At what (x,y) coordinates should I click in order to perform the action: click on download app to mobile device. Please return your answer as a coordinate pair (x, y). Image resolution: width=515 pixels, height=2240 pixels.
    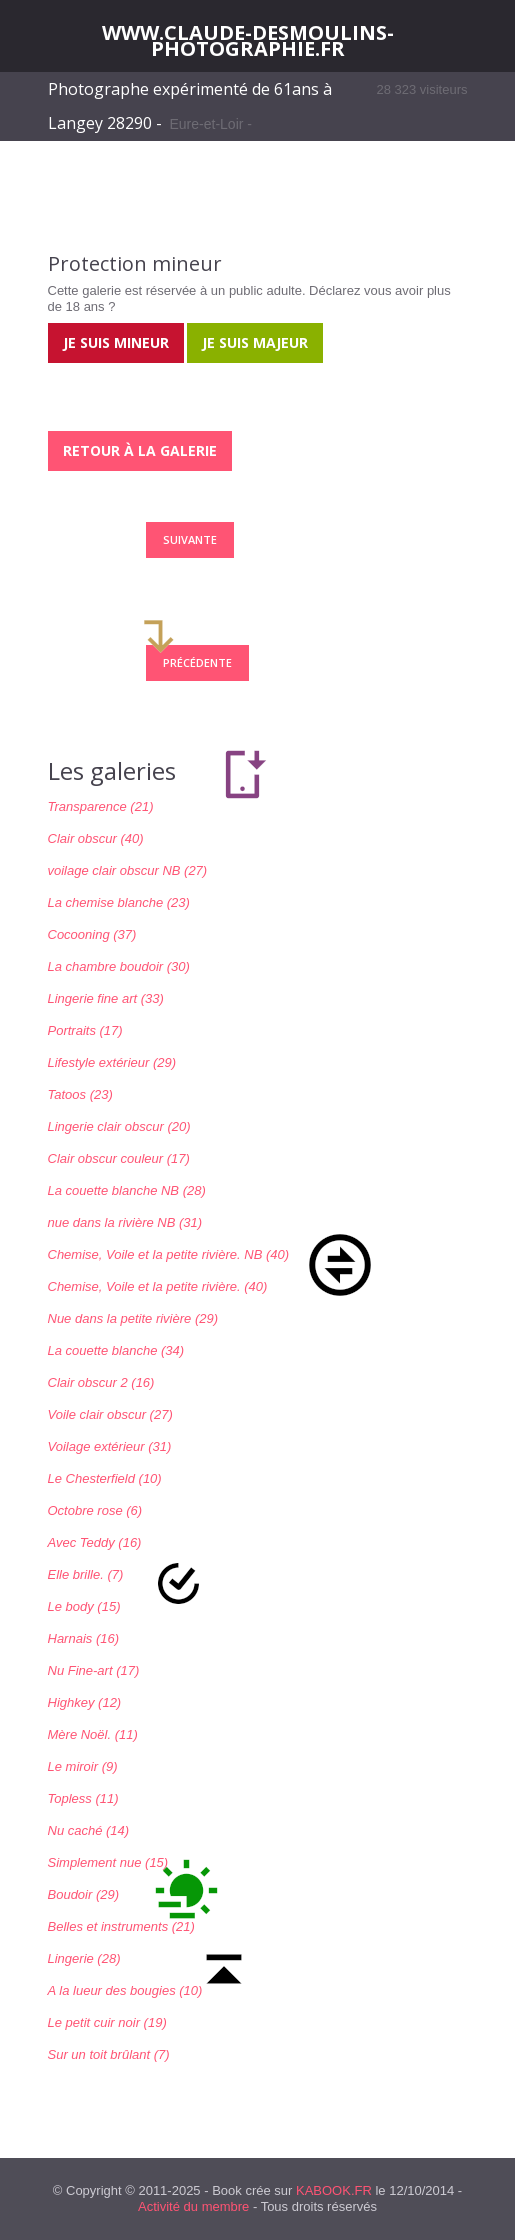
    Looking at the image, I should click on (242, 774).